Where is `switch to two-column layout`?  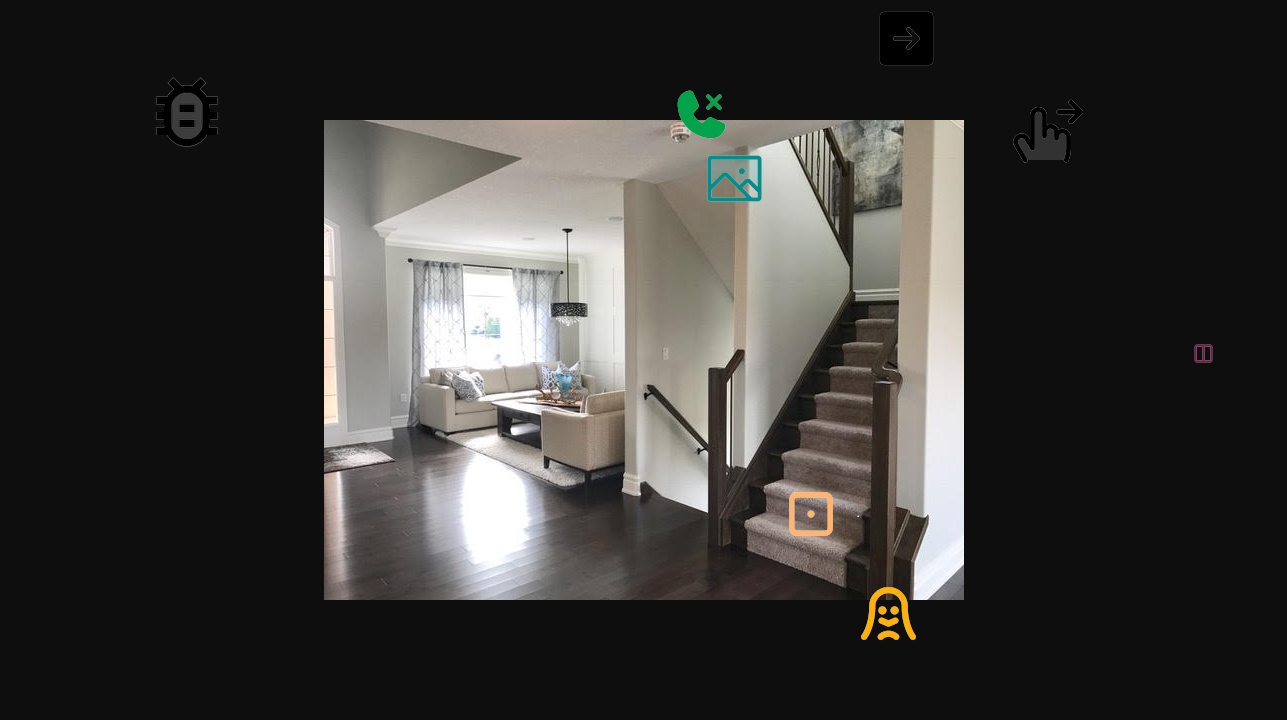 switch to two-column layout is located at coordinates (1203, 353).